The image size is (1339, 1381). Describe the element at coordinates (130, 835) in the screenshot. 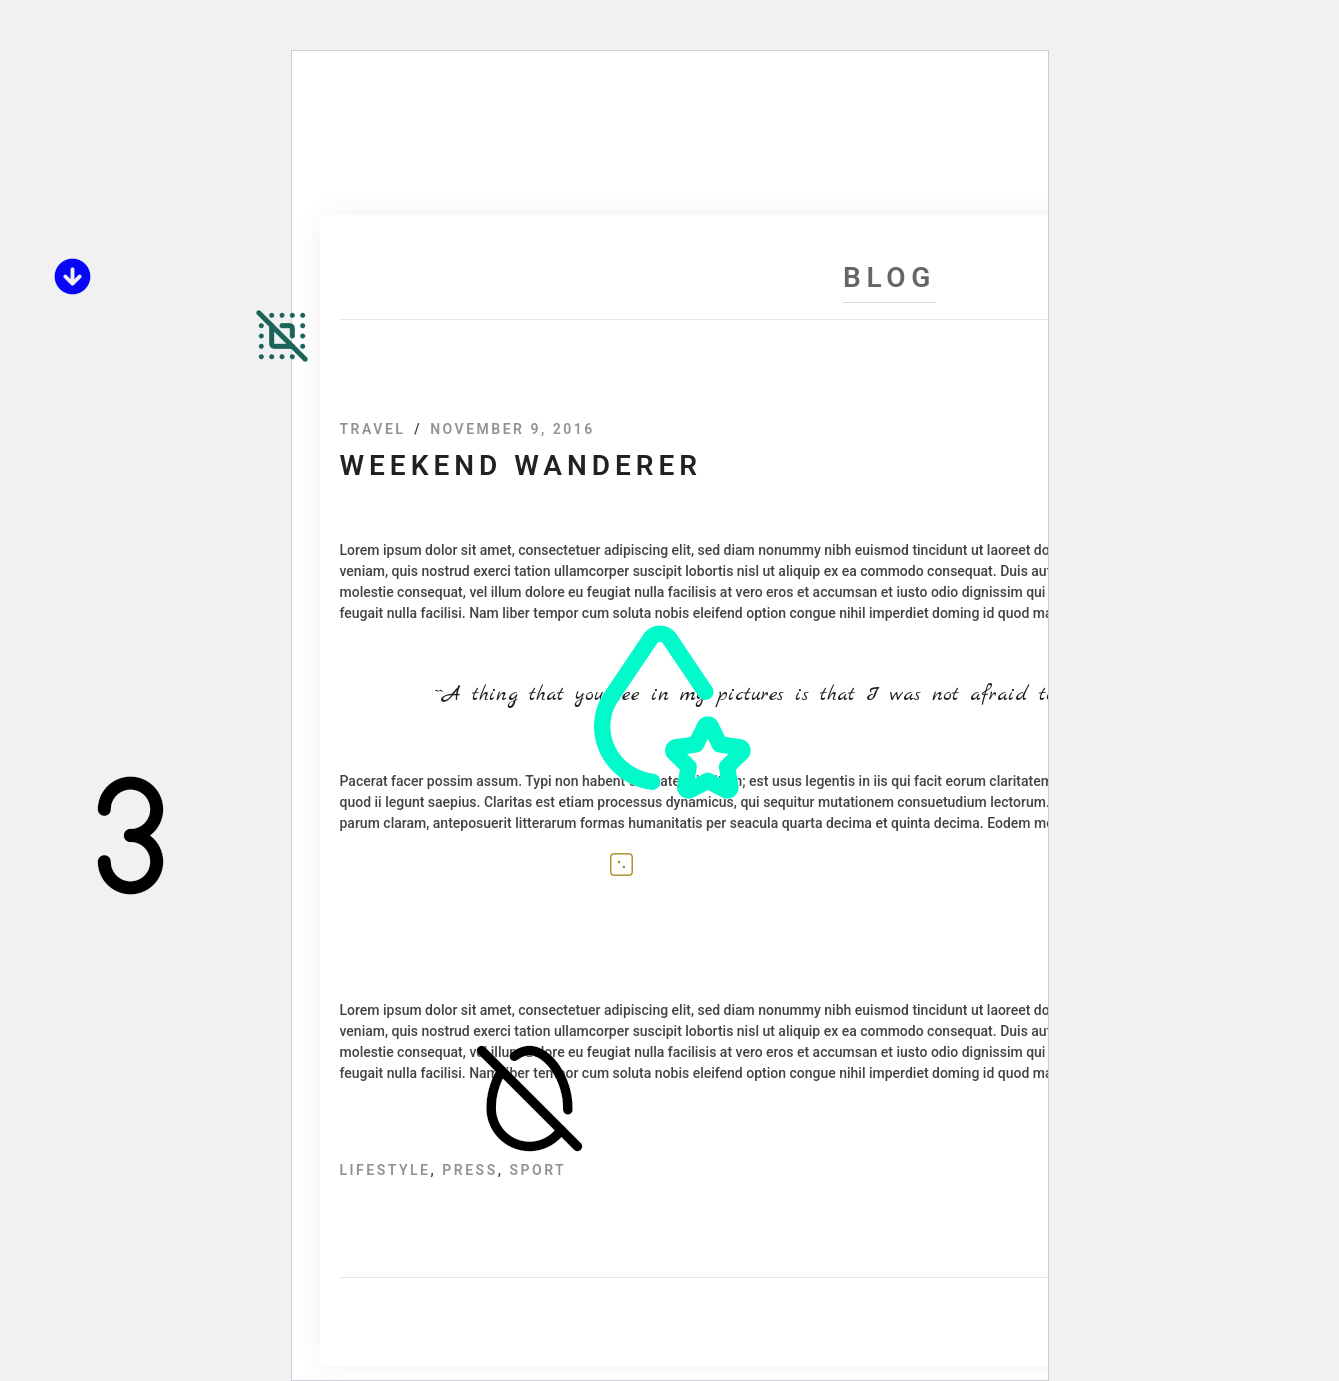

I see `indicates step 3 in a multi-step process` at that location.